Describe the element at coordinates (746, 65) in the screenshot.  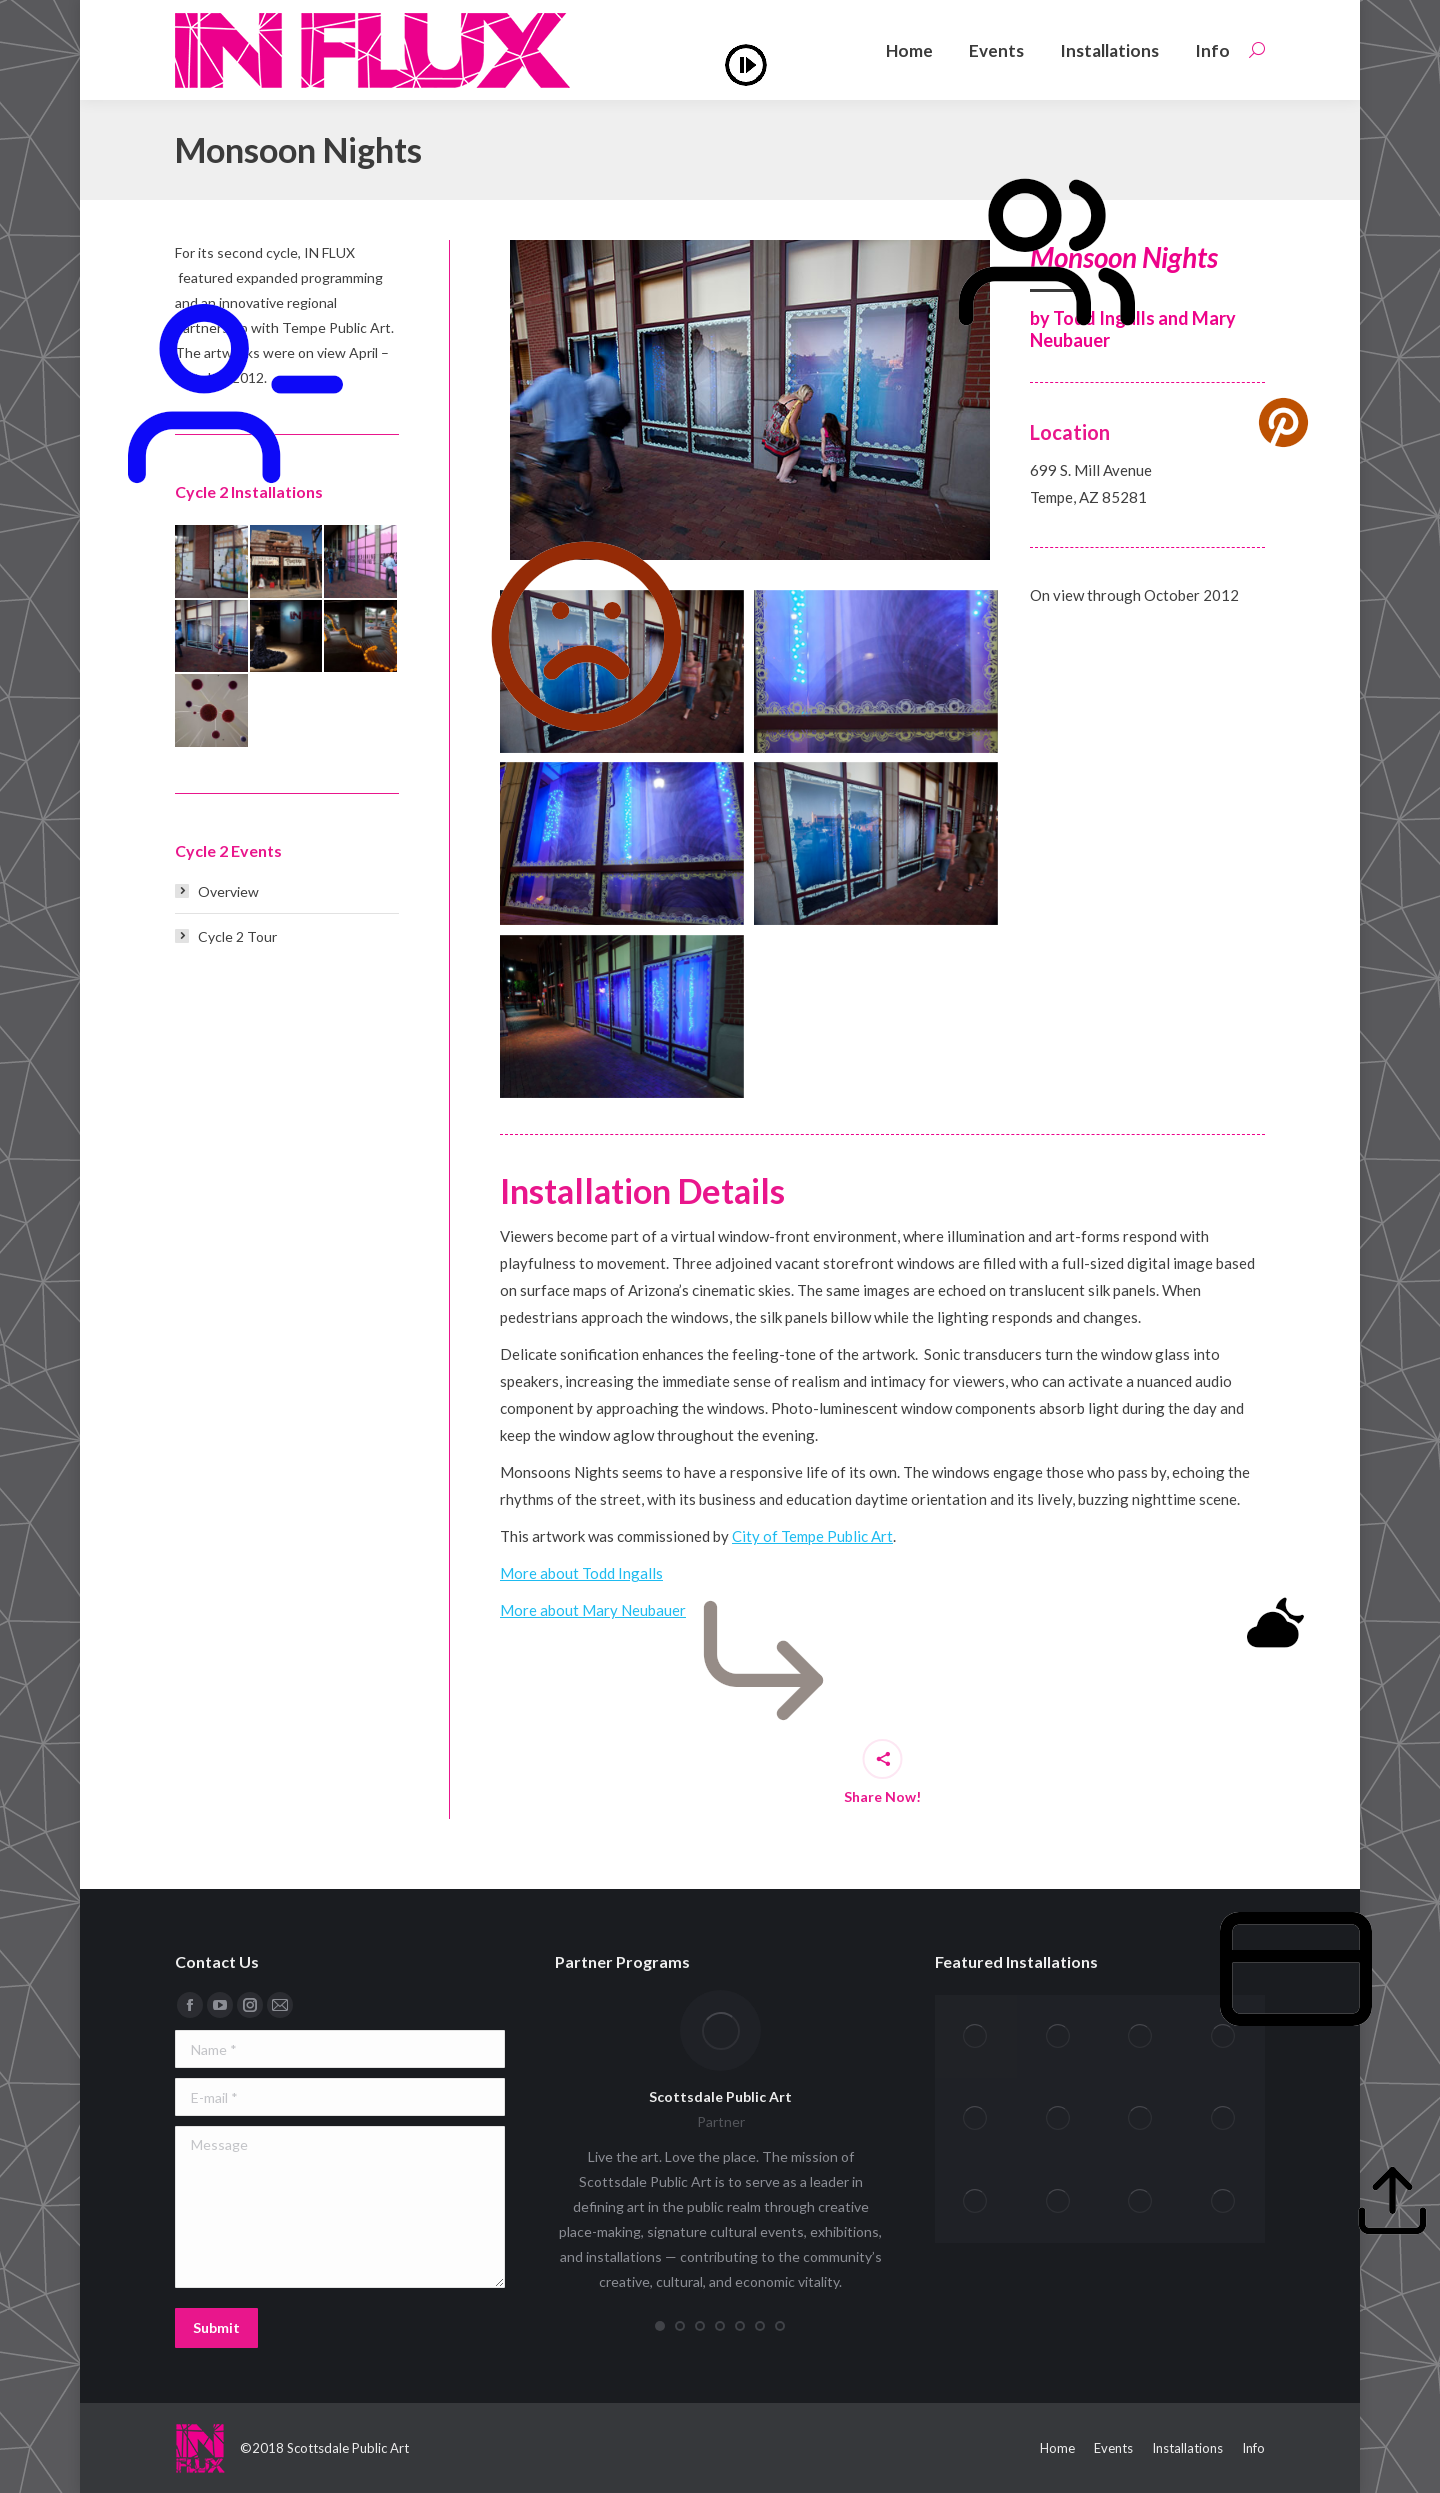
I see `skip to next track or media item` at that location.